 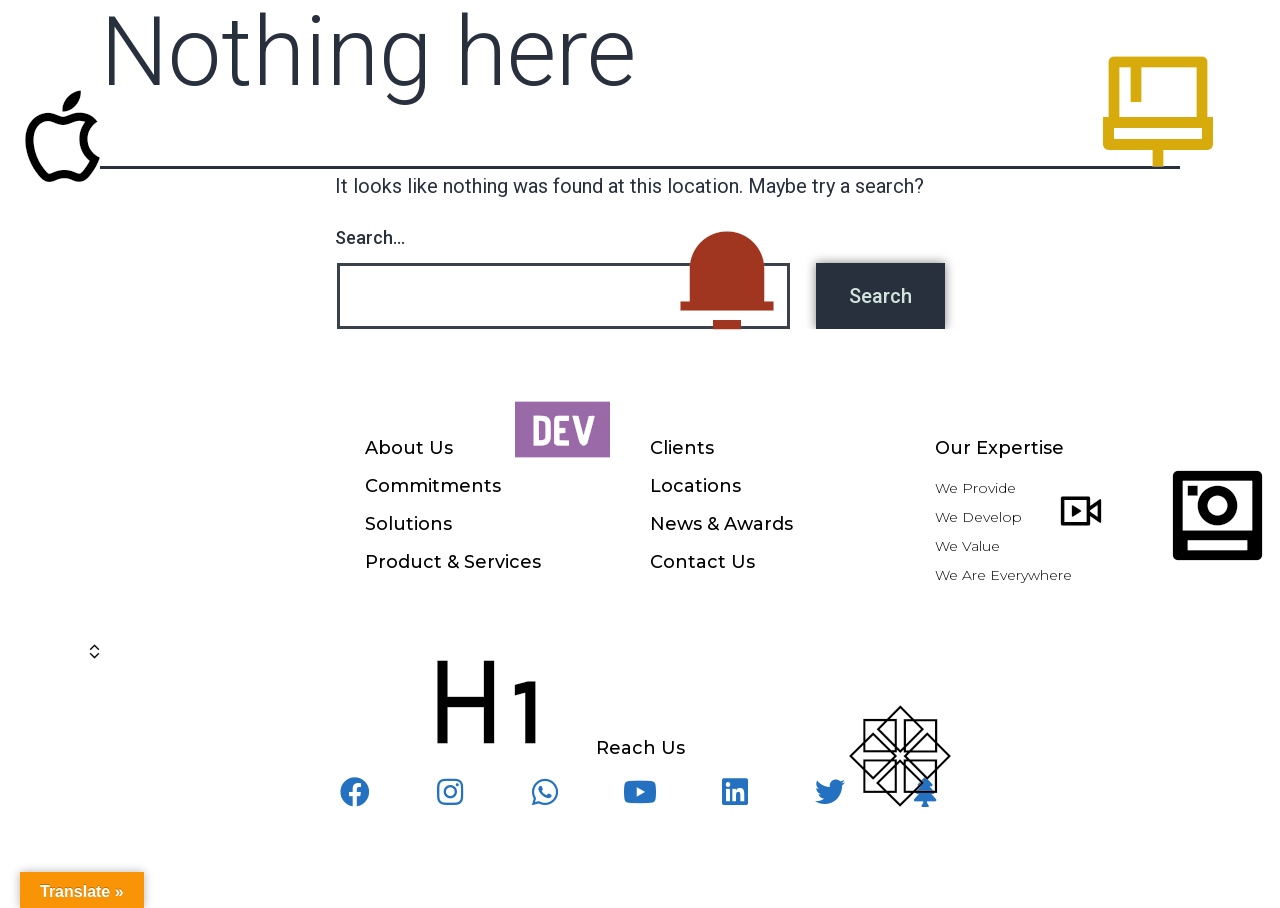 What do you see at coordinates (1217, 515) in the screenshot?
I see `access photo gallery or instant camera feature` at bounding box center [1217, 515].